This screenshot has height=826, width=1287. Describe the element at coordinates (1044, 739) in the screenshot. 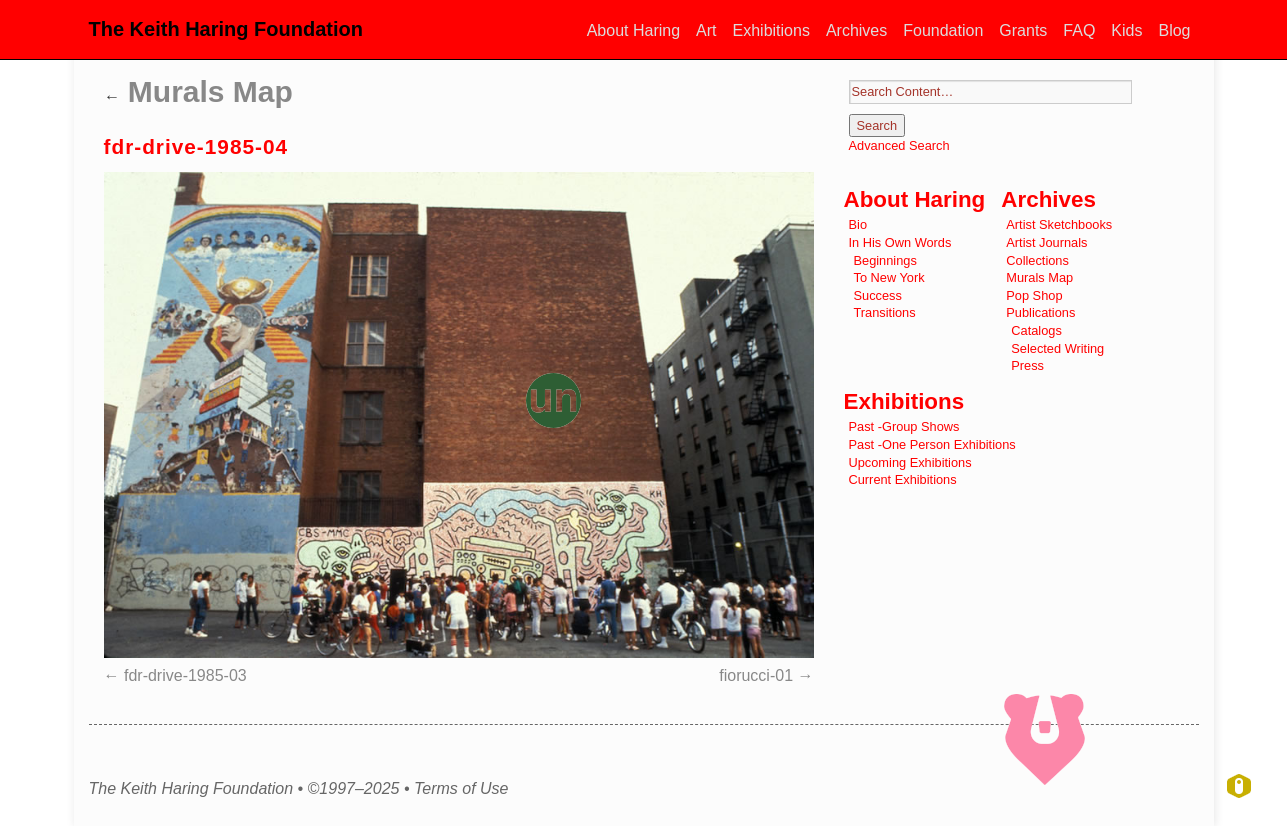

I see `open the Uptime Kuma monitoring dashboard` at that location.